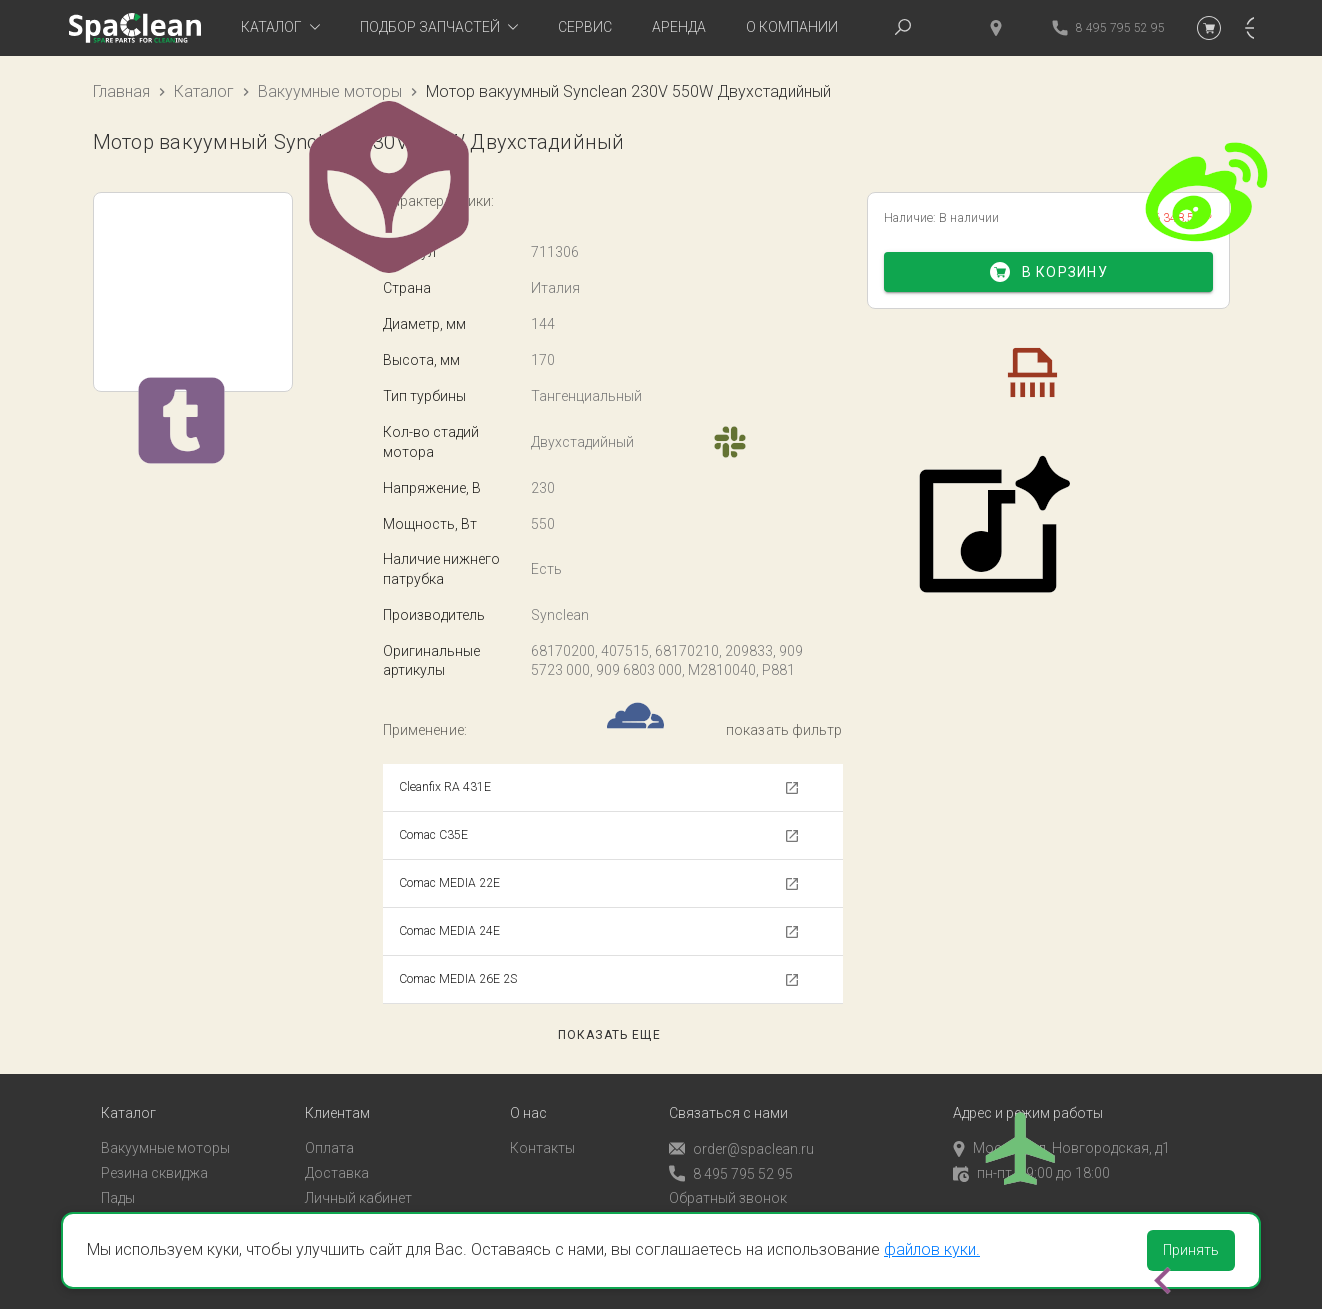 The height and width of the screenshot is (1309, 1322). Describe the element at coordinates (635, 715) in the screenshot. I see `cloudflare logo` at that location.